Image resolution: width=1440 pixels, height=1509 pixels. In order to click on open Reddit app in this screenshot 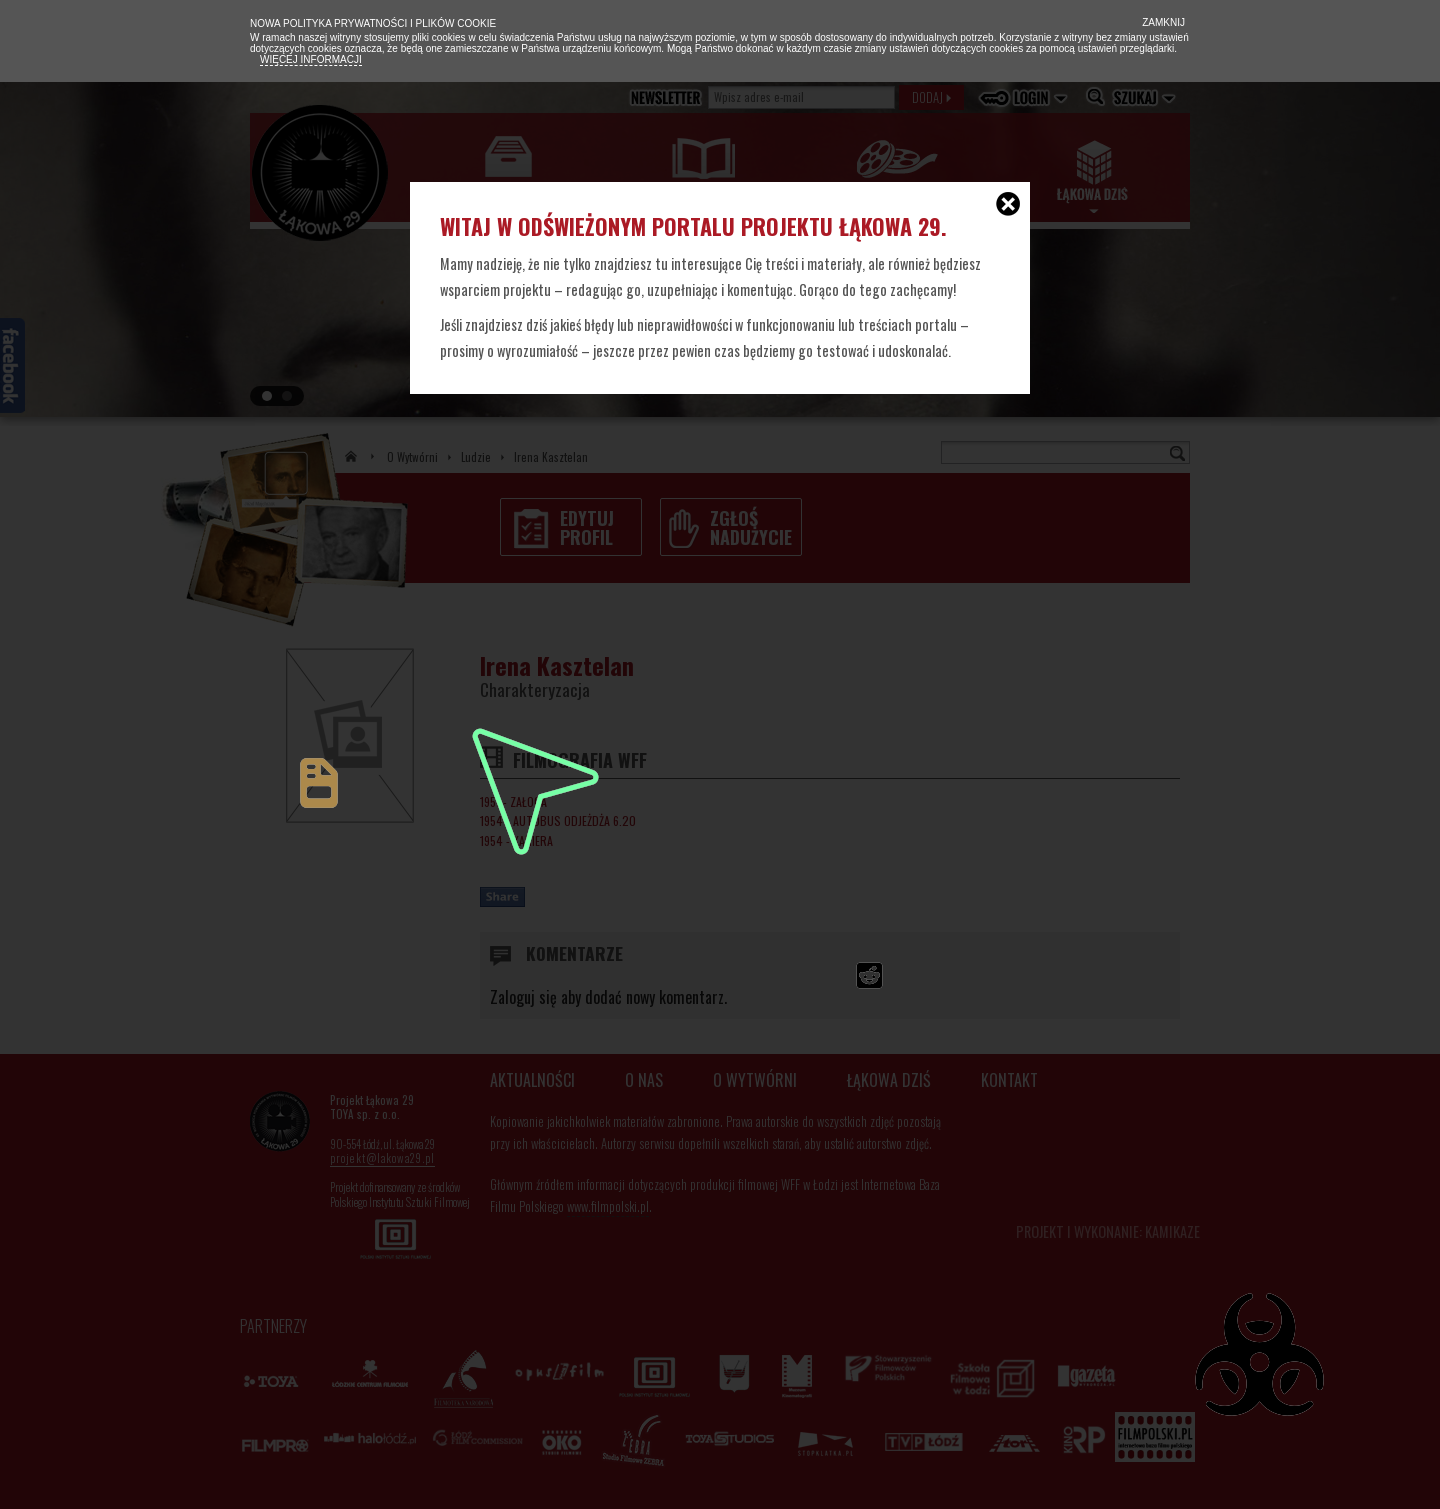, I will do `click(869, 975)`.